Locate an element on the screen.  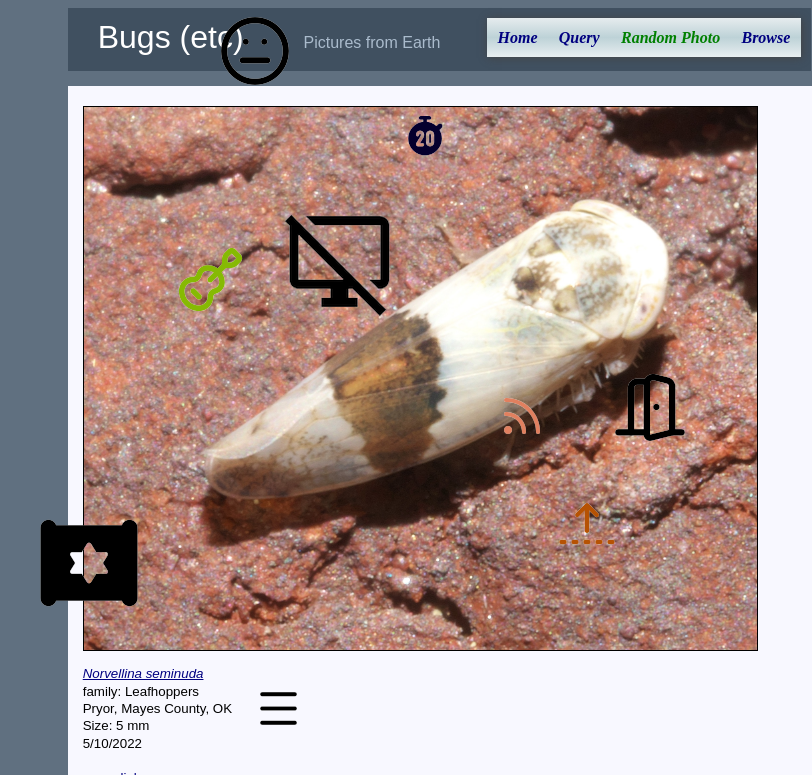
log out or exit the application is located at coordinates (650, 407).